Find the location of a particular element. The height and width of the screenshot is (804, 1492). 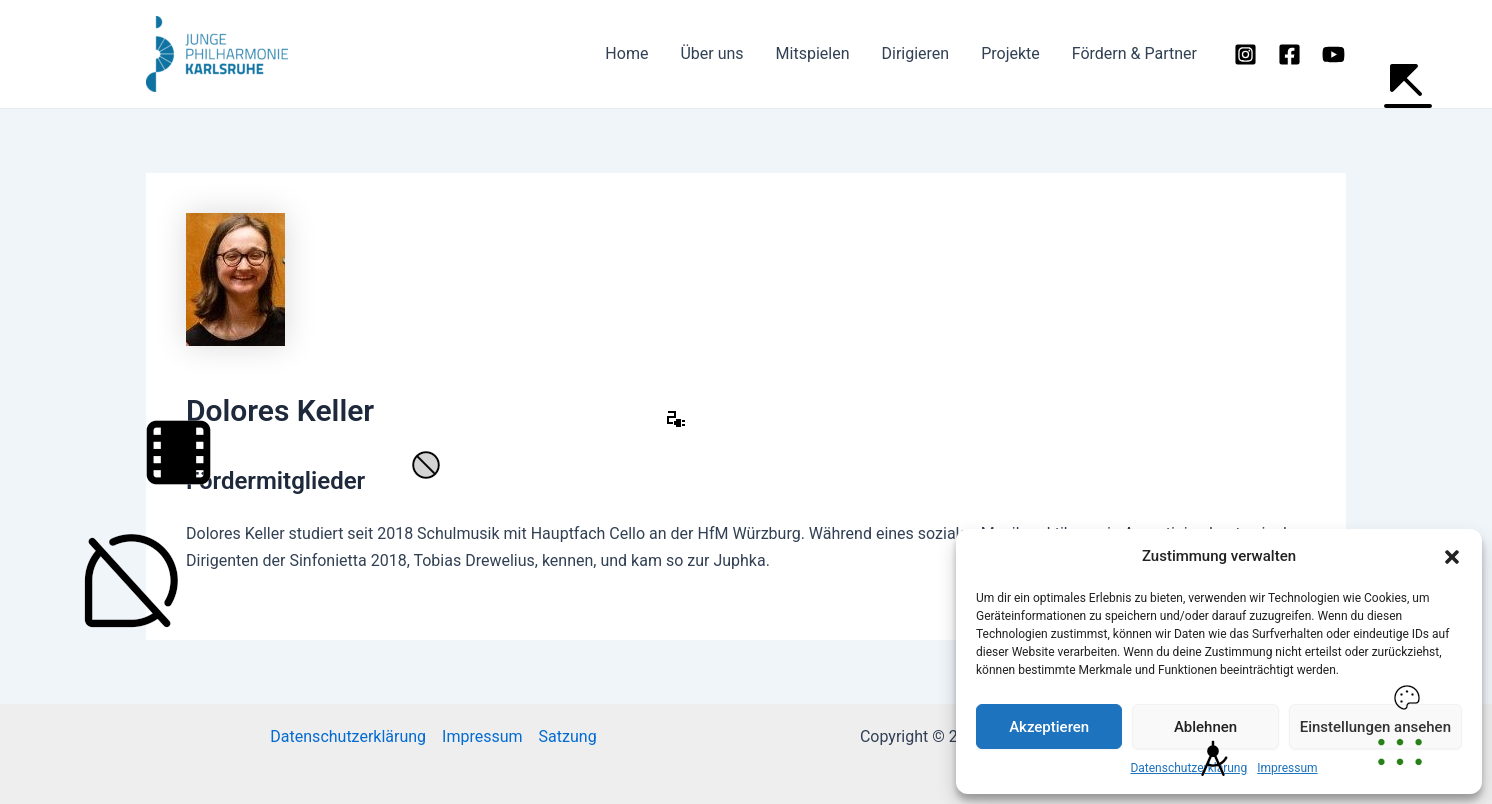

indicates a prohibited or restricted action is located at coordinates (426, 465).